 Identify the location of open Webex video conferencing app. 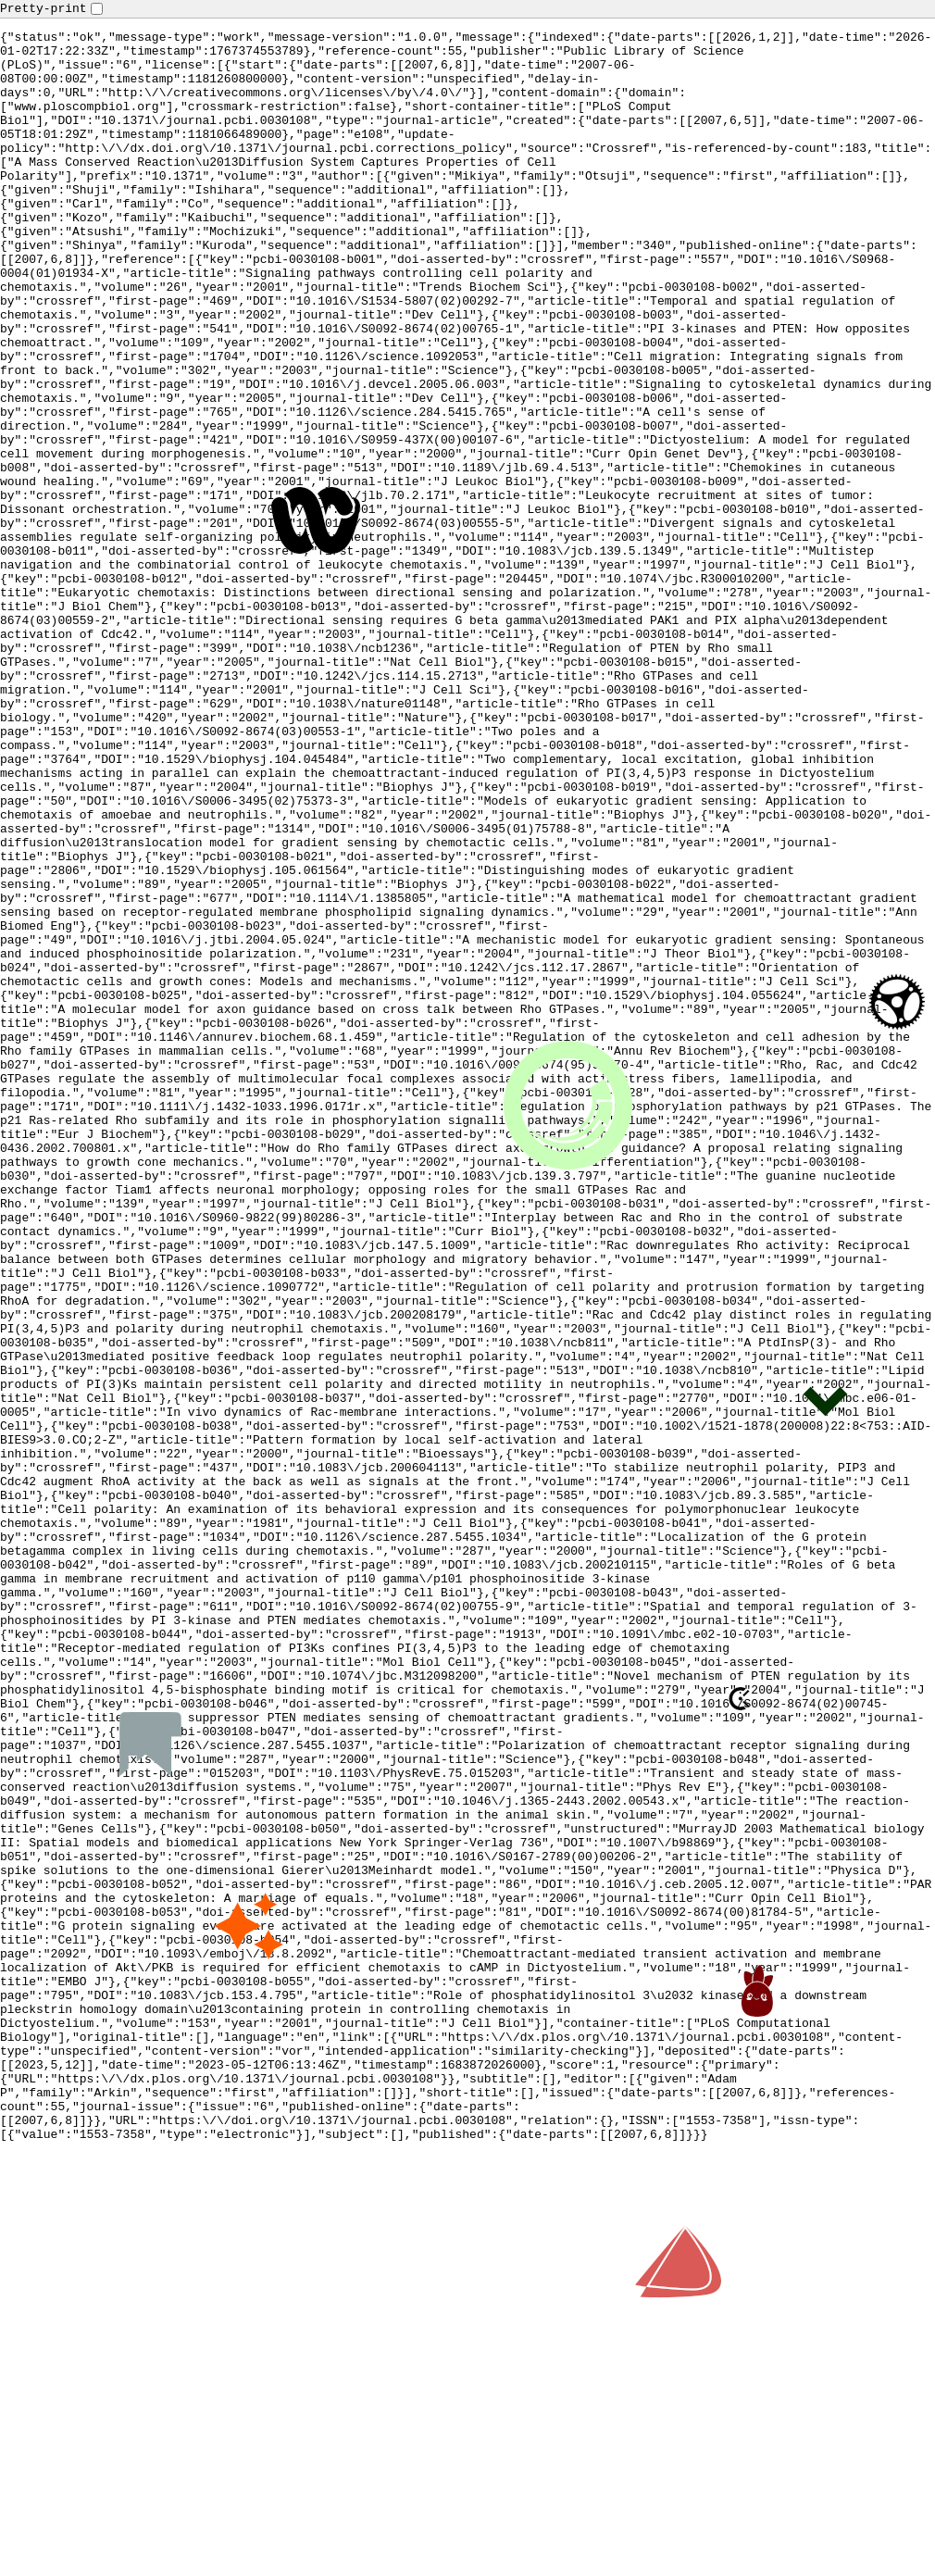
(316, 520).